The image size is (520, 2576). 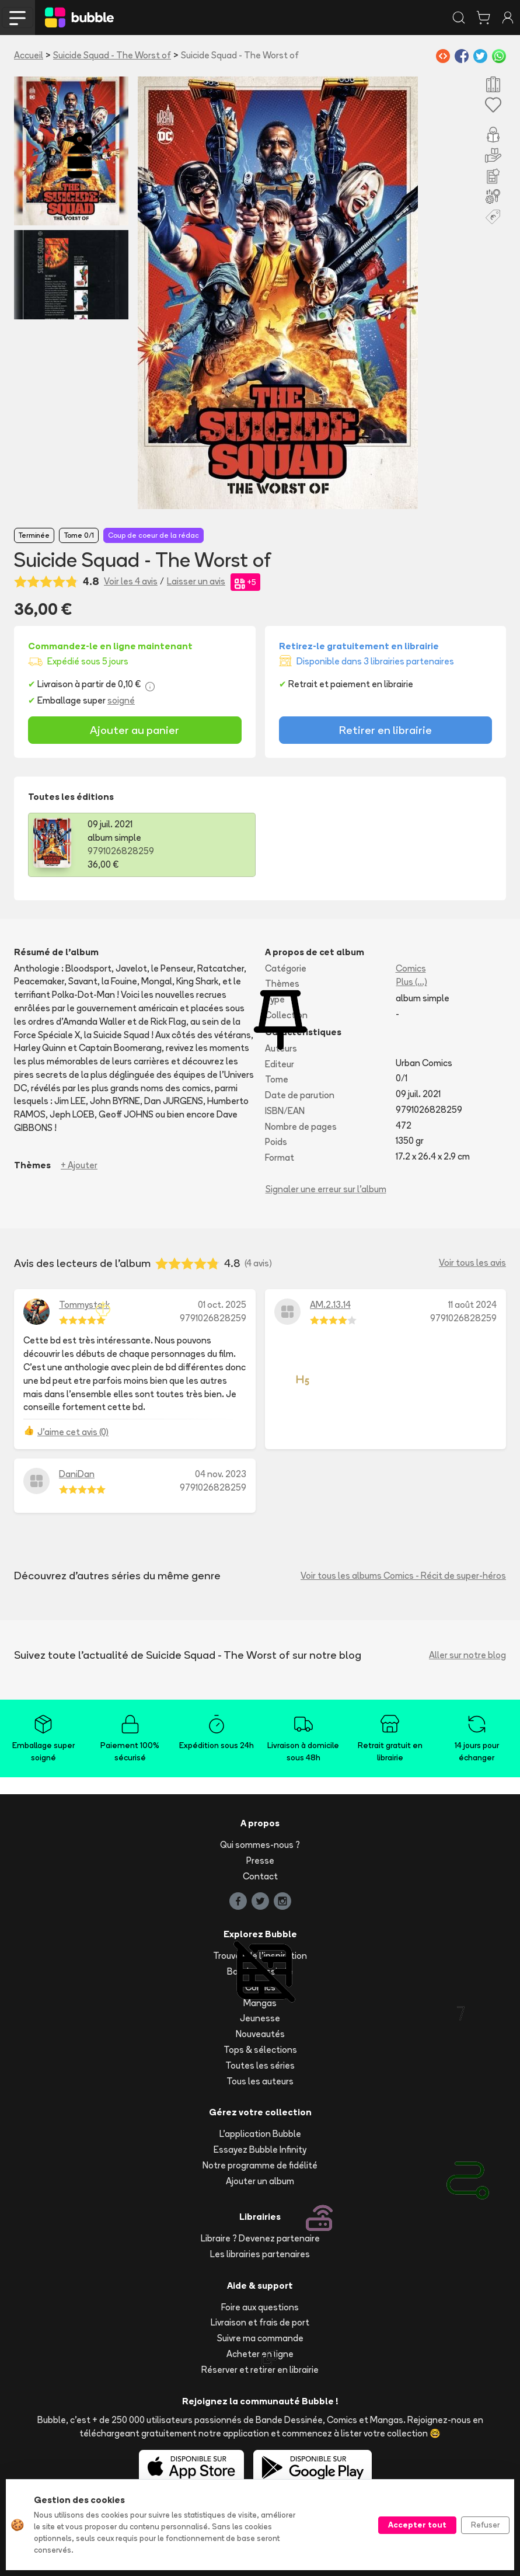 What do you see at coordinates (79, 154) in the screenshot?
I see `locate fire safety equipment` at bounding box center [79, 154].